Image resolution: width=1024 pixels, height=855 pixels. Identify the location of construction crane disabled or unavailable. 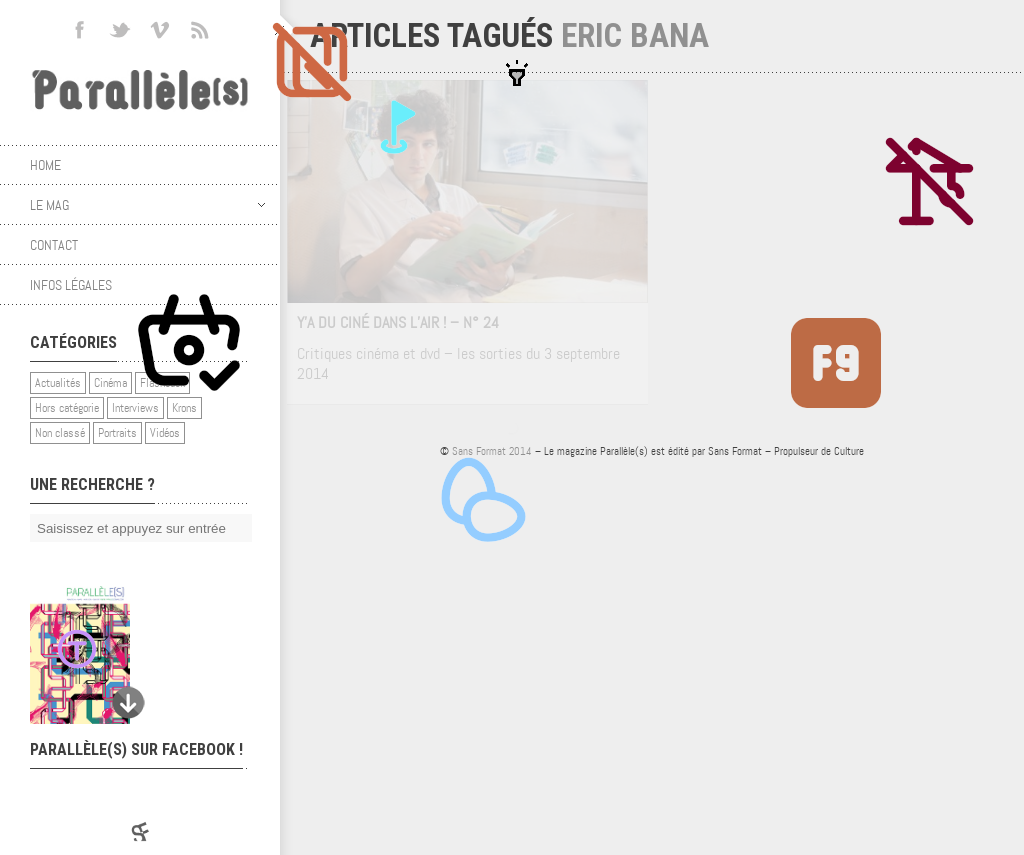
(929, 181).